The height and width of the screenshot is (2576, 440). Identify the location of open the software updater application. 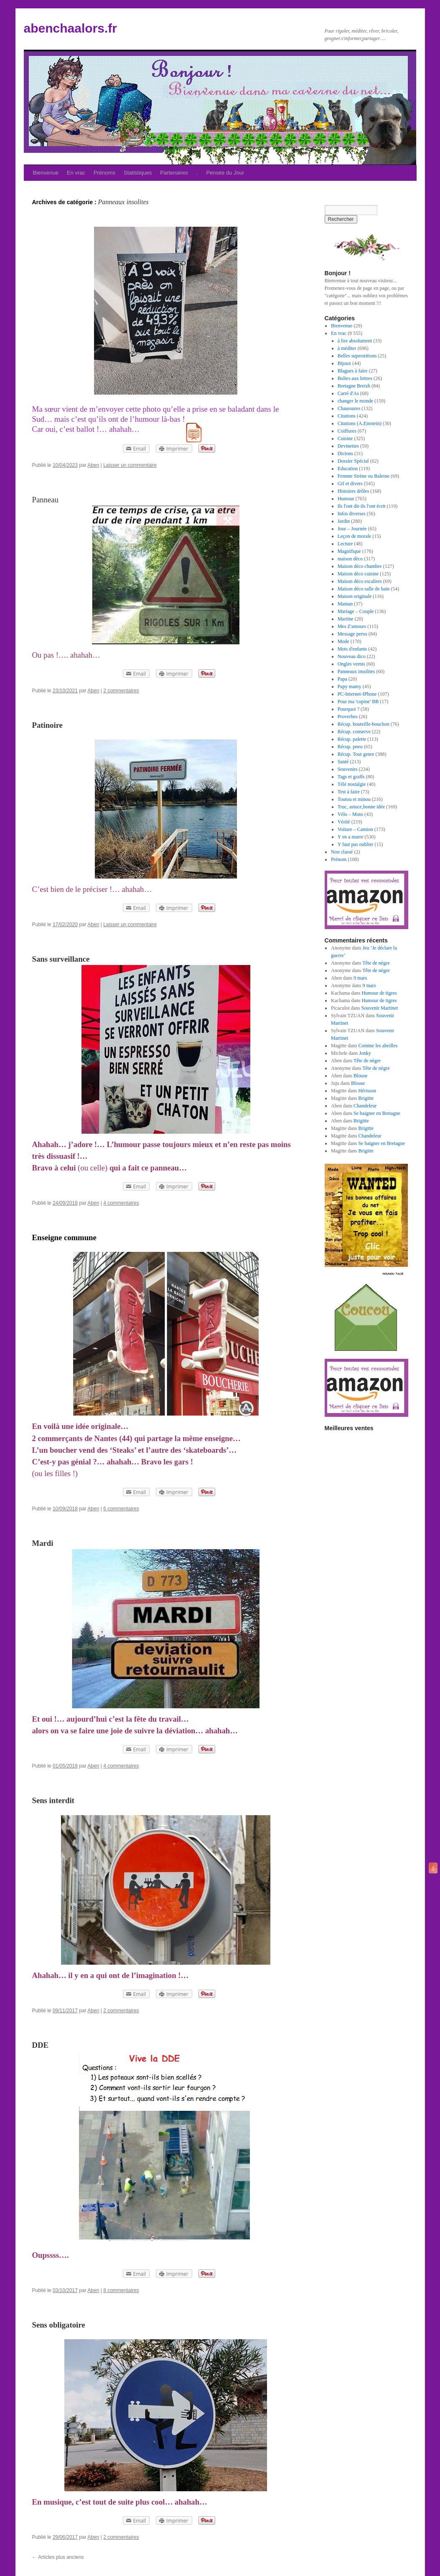
(246, 1408).